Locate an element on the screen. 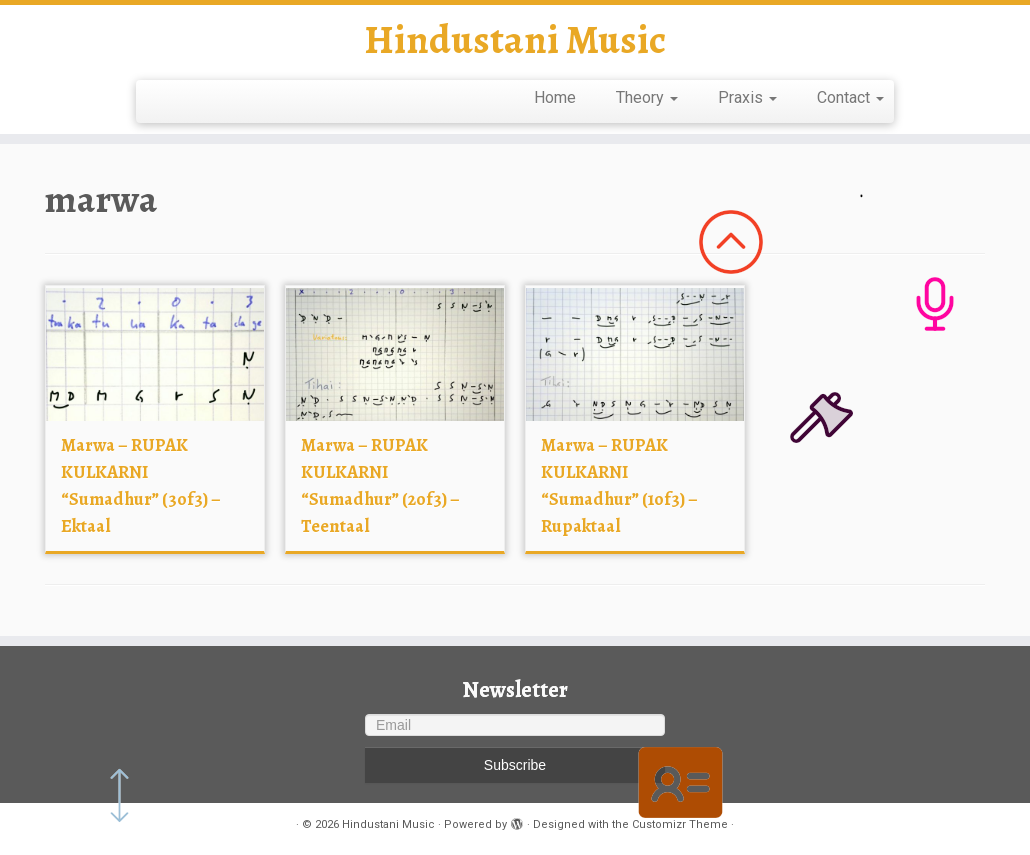  tap to start voice input is located at coordinates (935, 304).